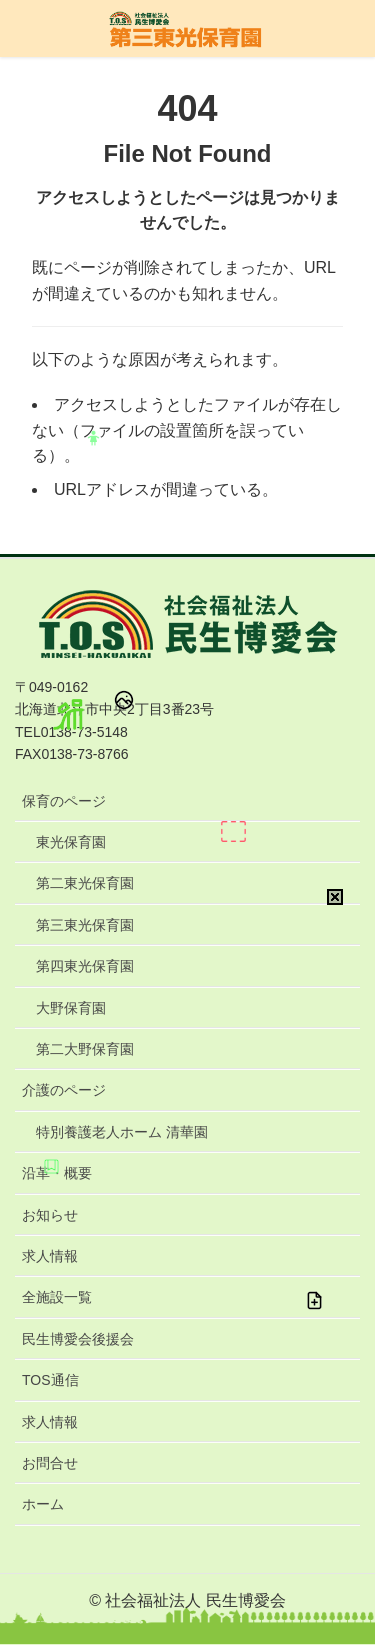 This screenshot has height=1645, width=375. Describe the element at coordinates (335, 897) in the screenshot. I see `indicates a disabled or unavailable feature` at that location.